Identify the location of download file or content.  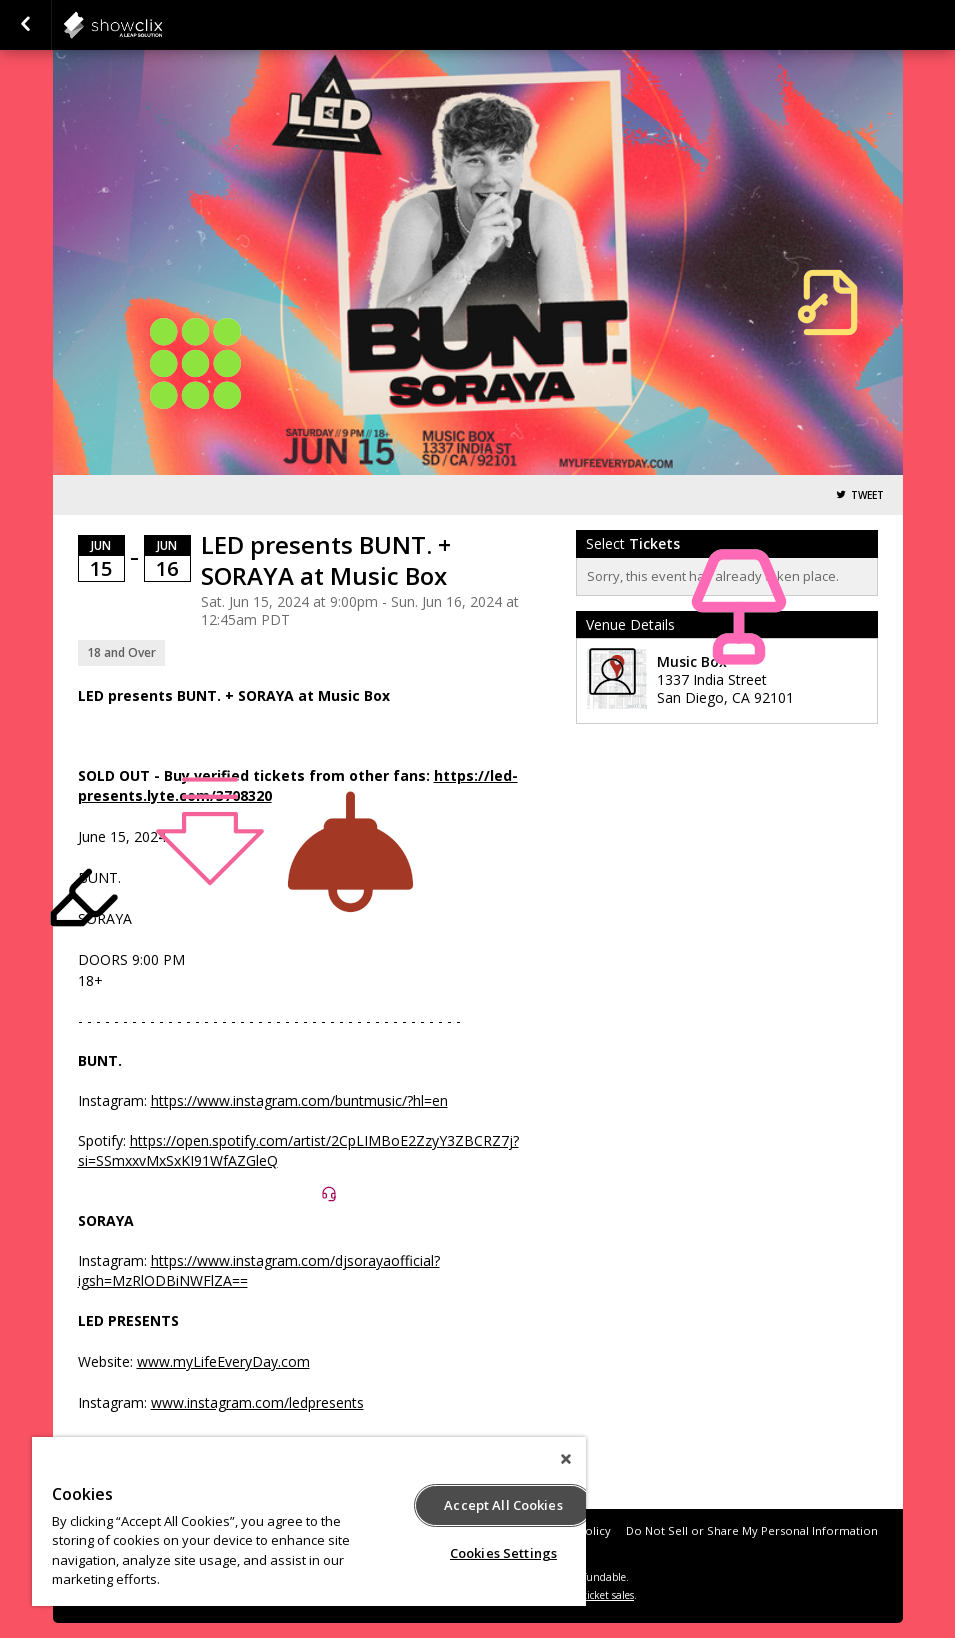
(210, 827).